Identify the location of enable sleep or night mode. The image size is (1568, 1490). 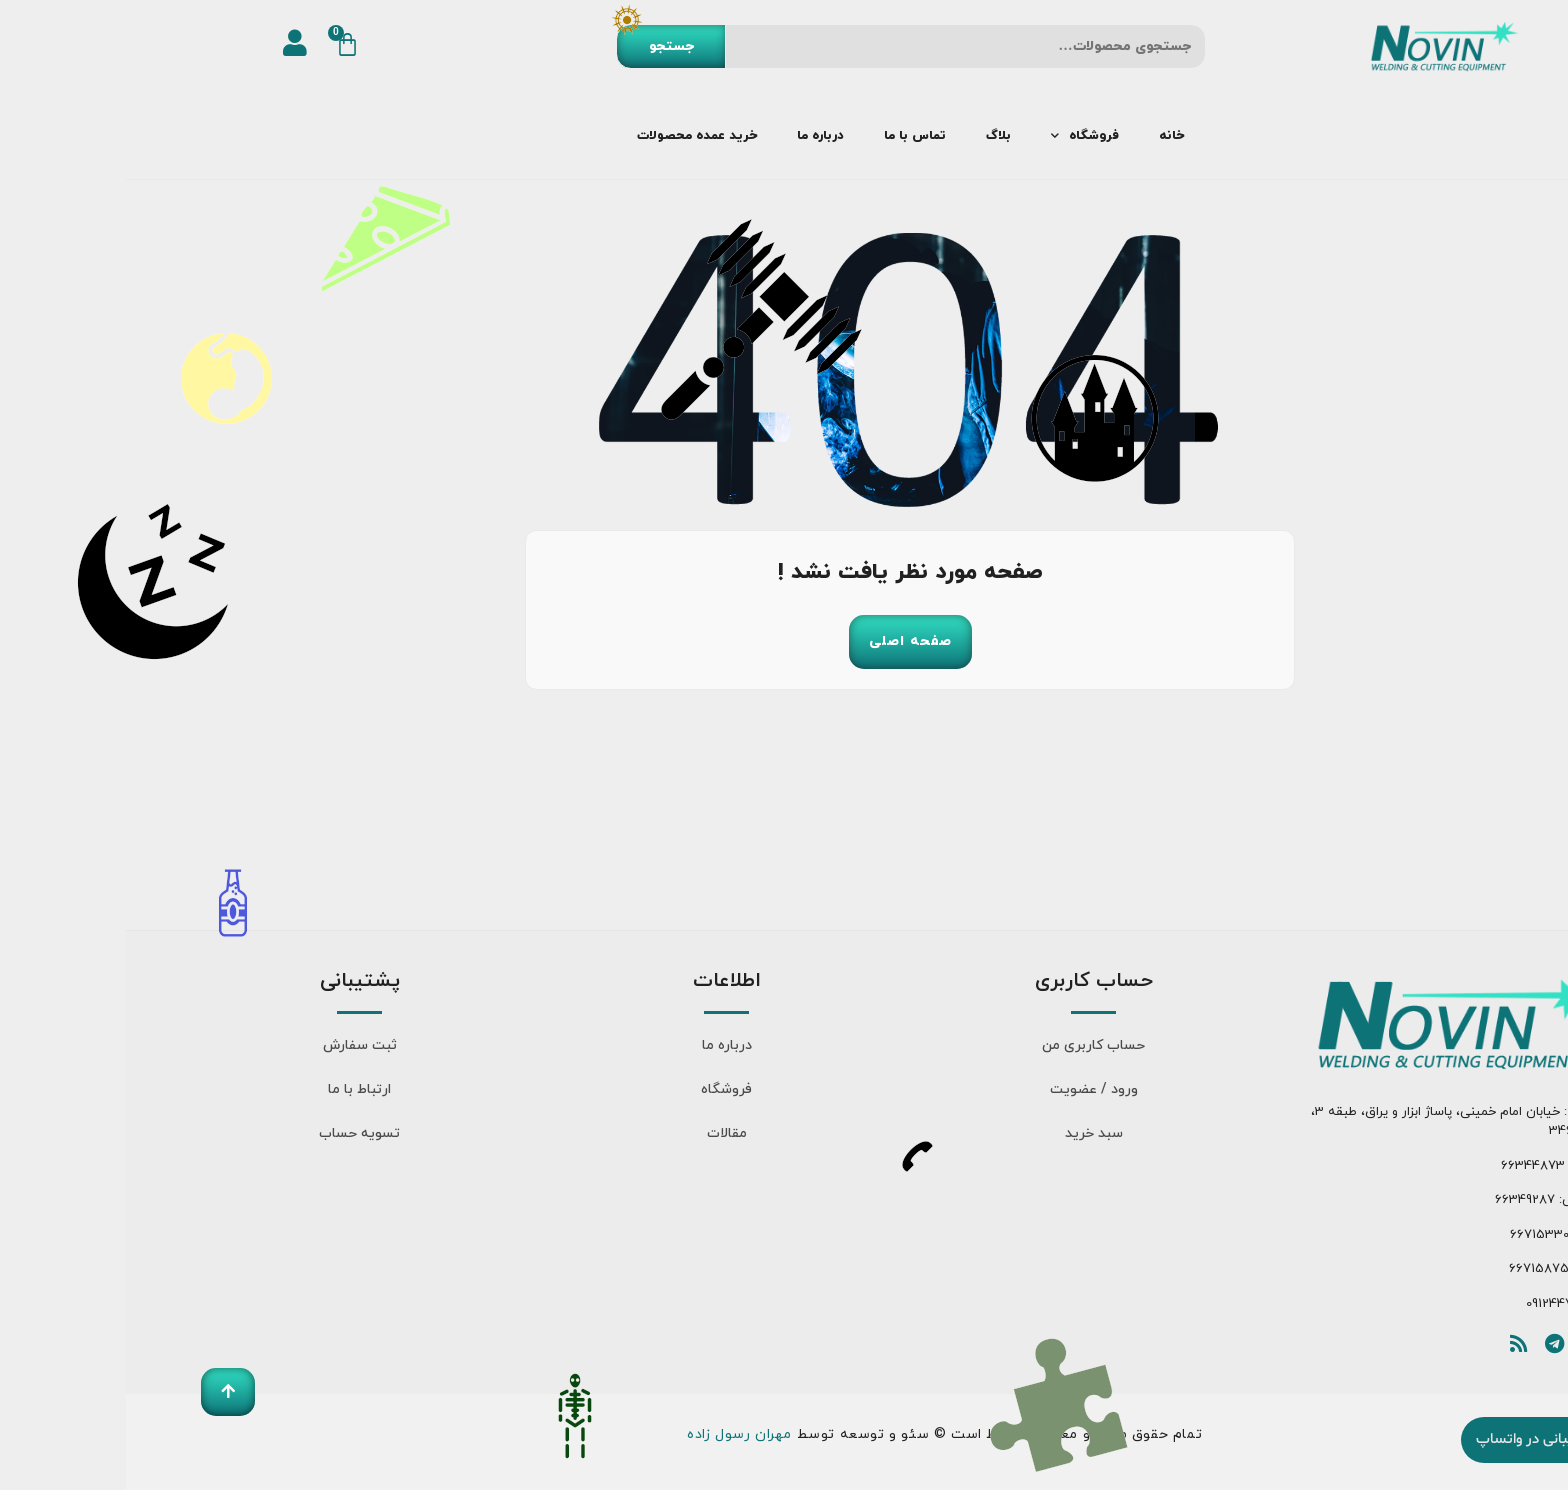
(154, 582).